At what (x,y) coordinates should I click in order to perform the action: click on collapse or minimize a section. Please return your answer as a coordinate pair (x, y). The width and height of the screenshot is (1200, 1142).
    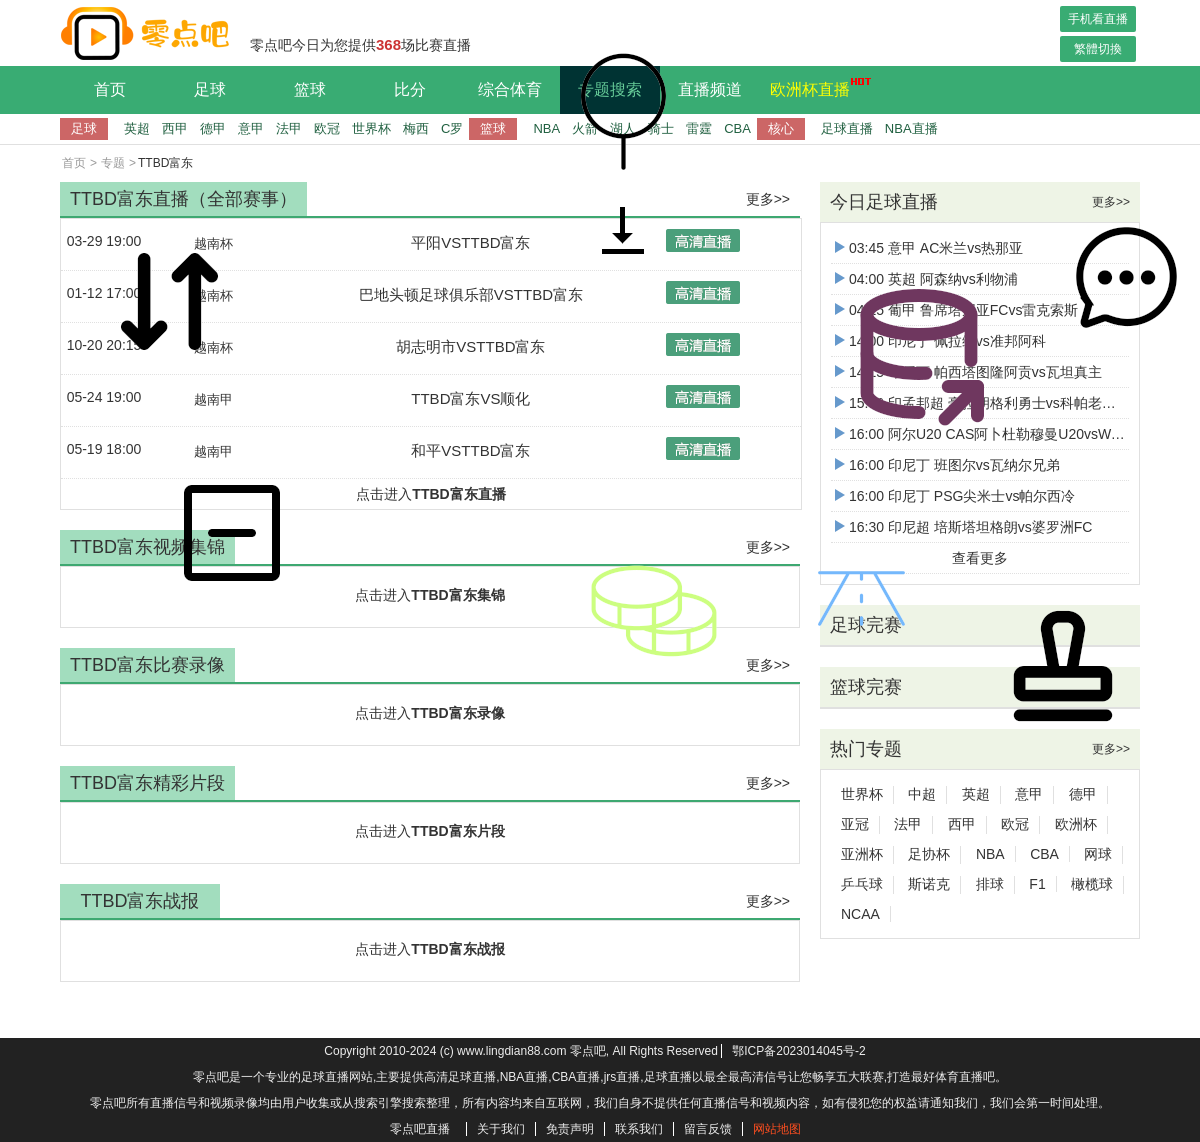
    Looking at the image, I should click on (232, 533).